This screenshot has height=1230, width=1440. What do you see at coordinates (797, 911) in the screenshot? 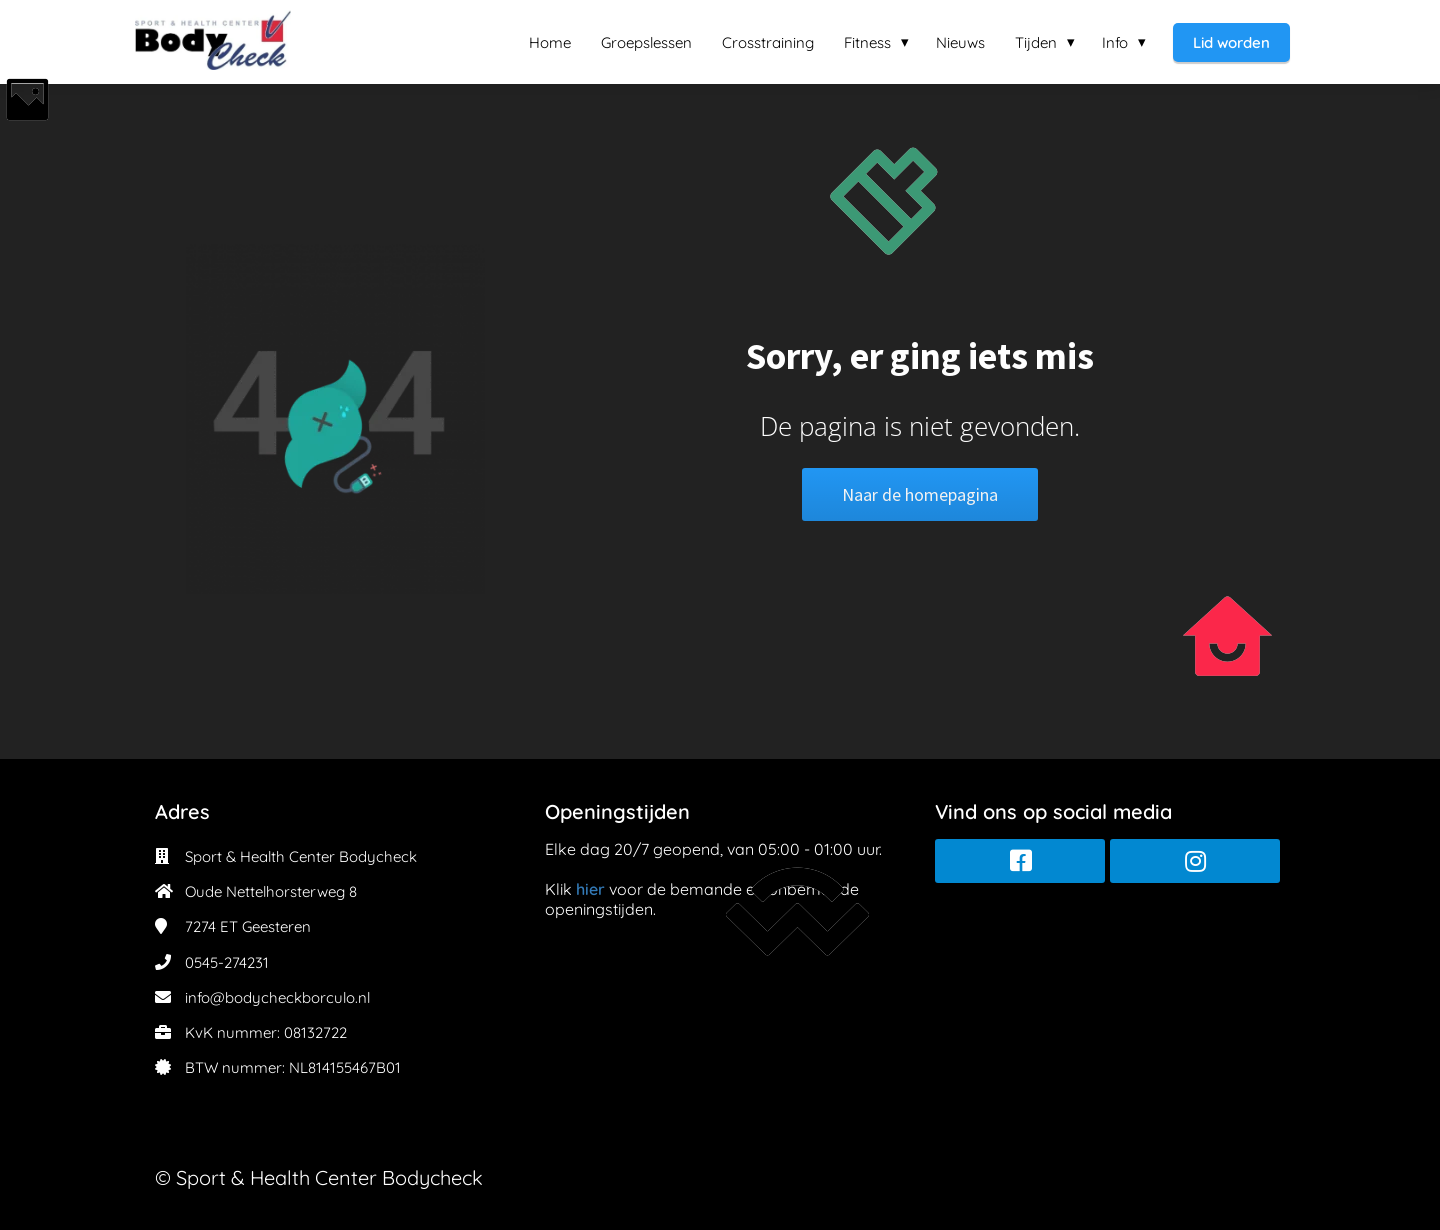
I see `connect your crypto wallet via WalletConnect` at bounding box center [797, 911].